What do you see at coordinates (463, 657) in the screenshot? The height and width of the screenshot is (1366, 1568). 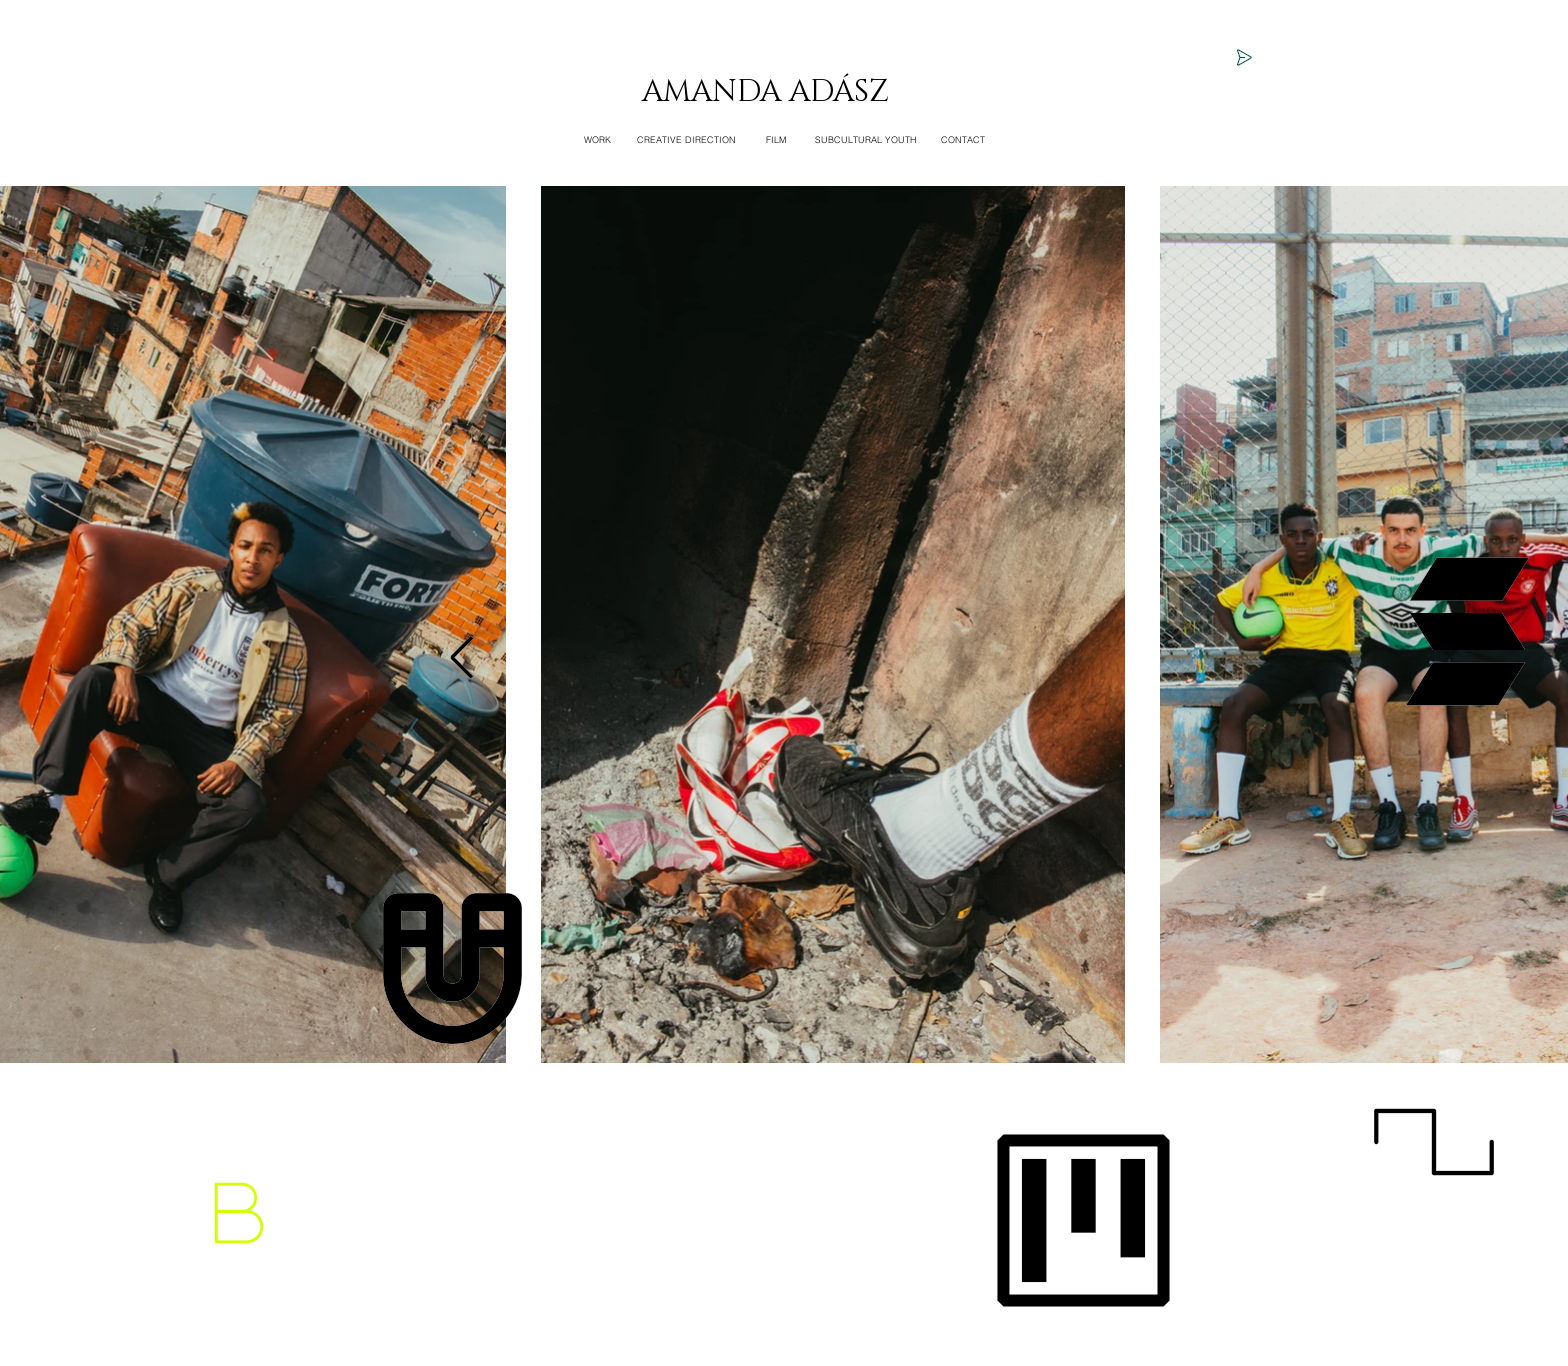 I see `navigate back to the previous screen` at bounding box center [463, 657].